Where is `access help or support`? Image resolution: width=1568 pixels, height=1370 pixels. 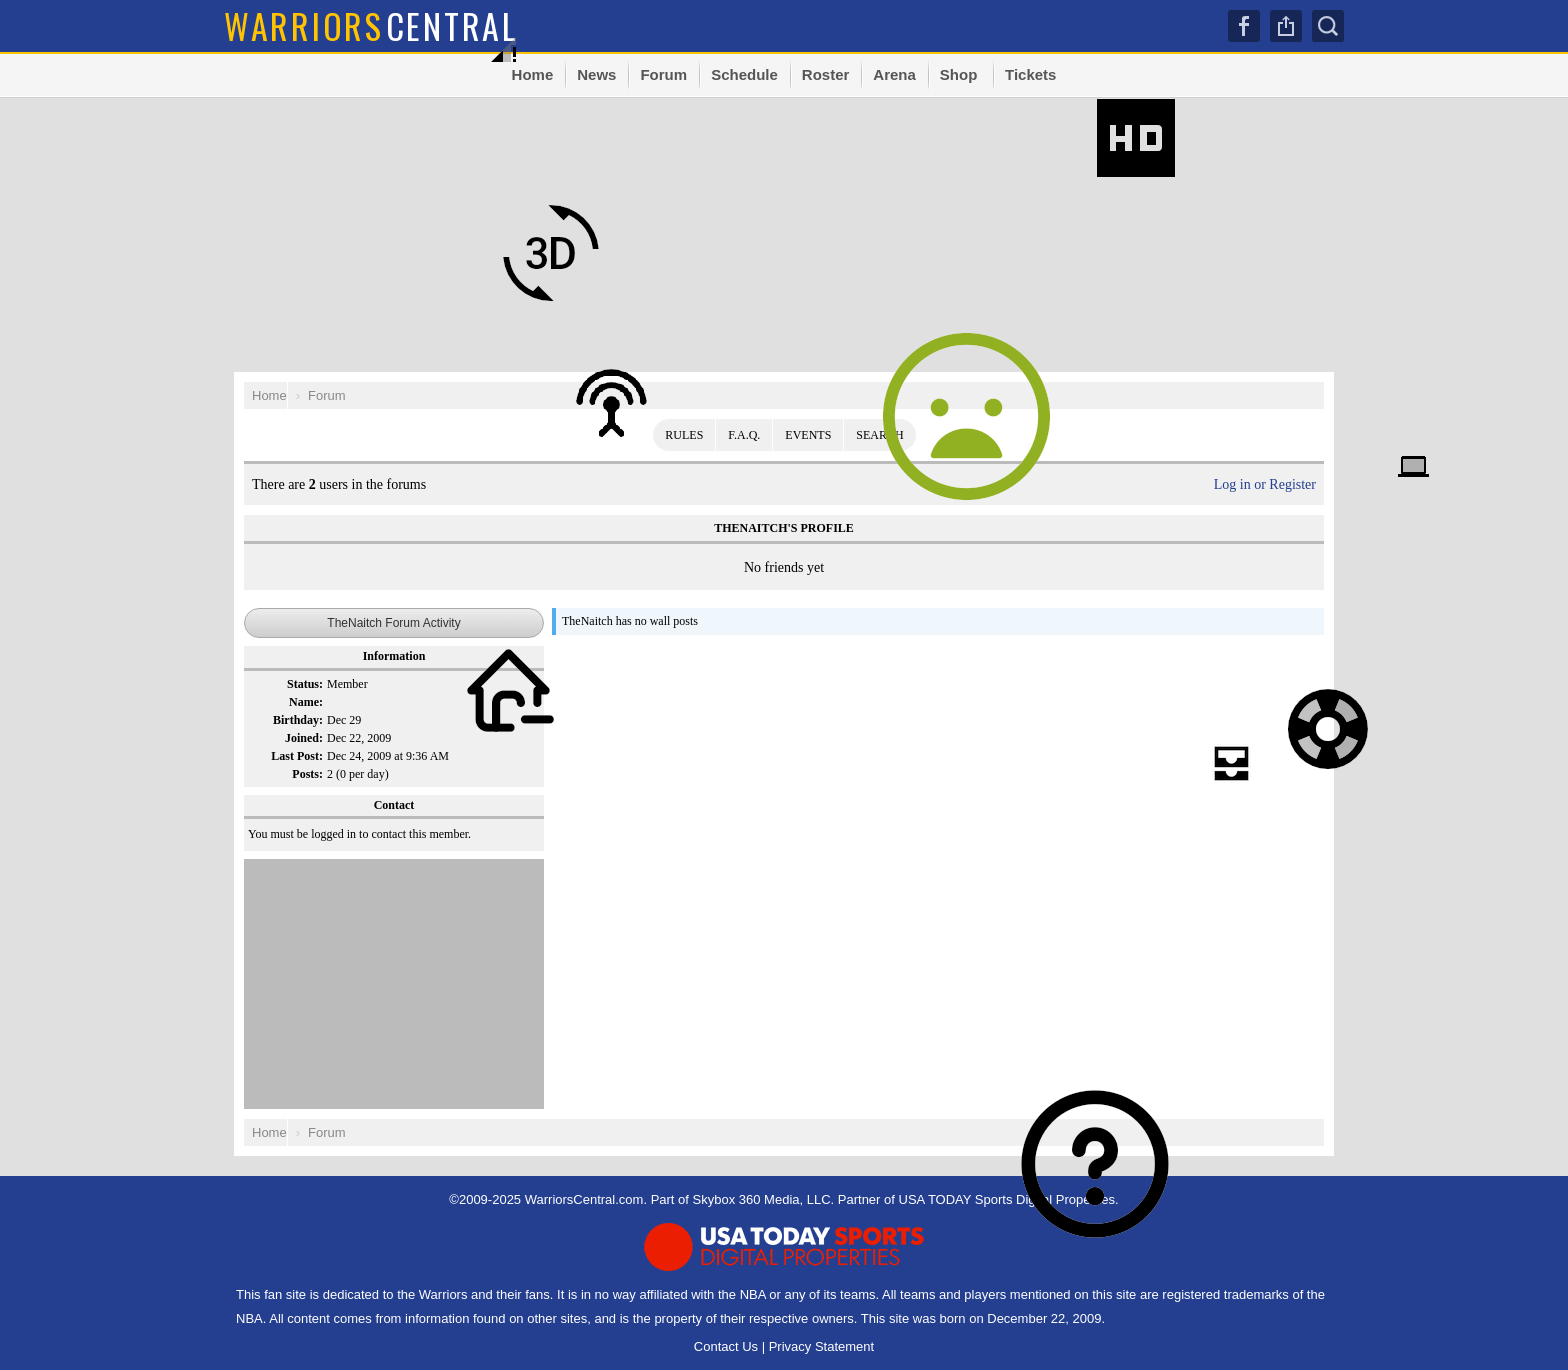 access help or support is located at coordinates (1095, 1164).